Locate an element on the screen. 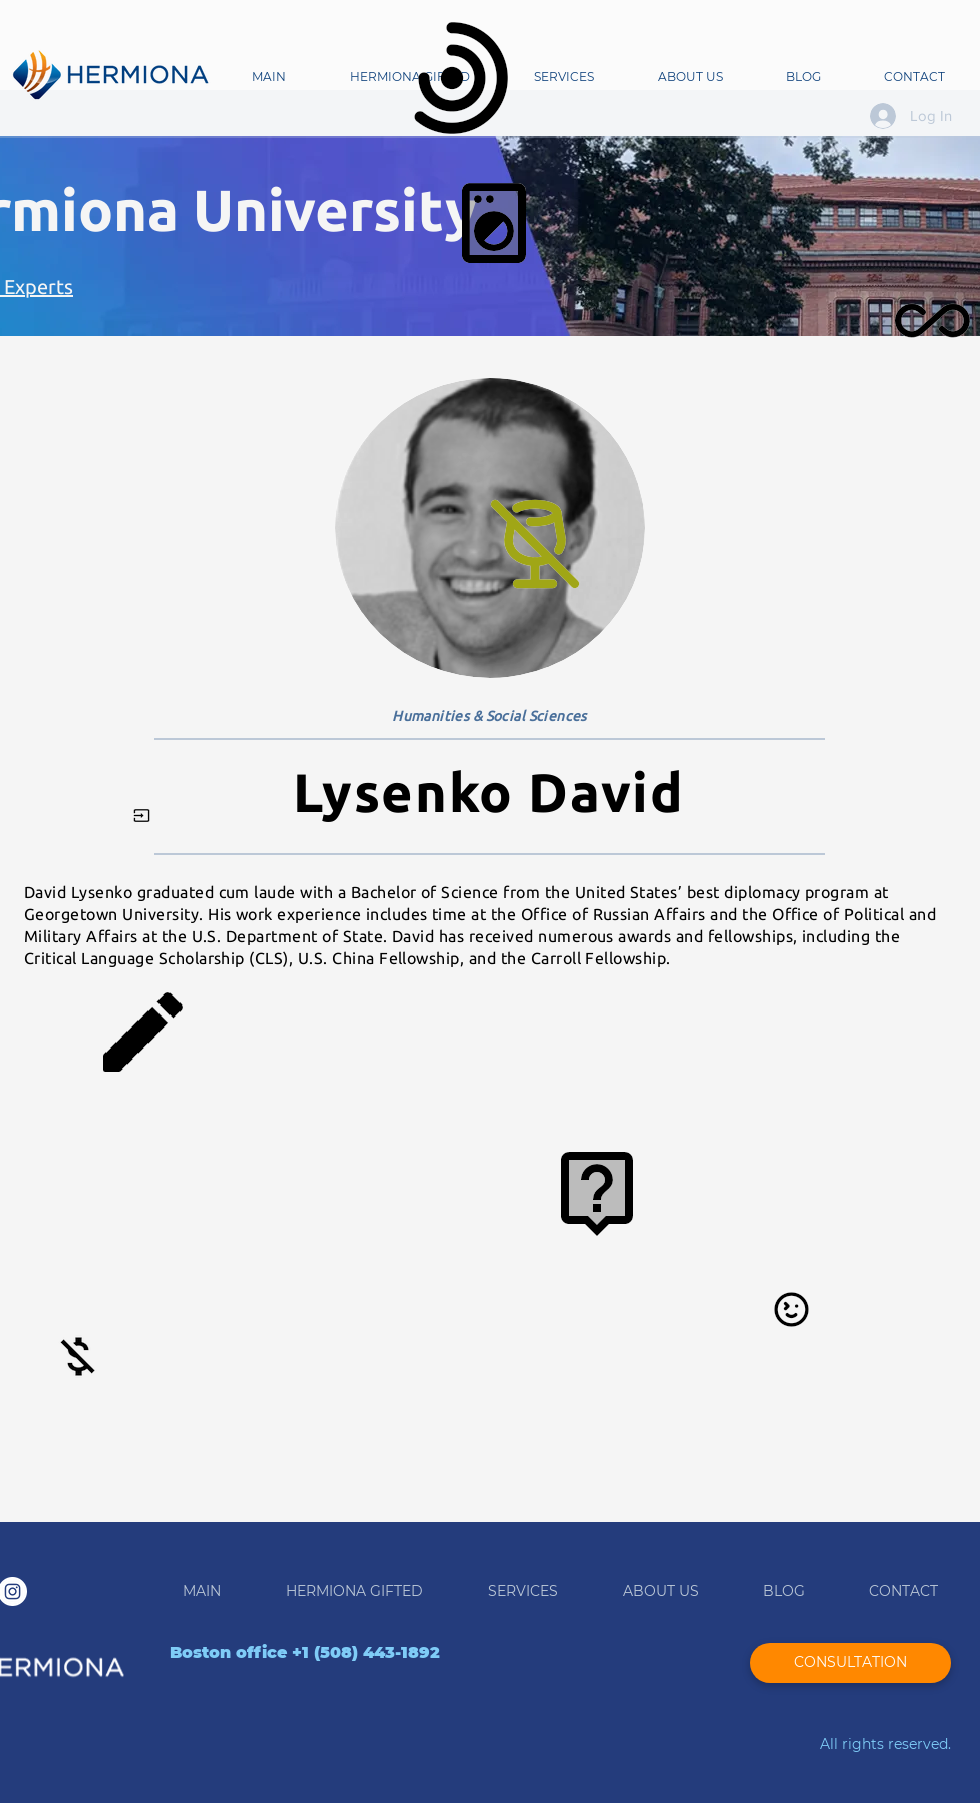 This screenshot has height=1803, width=980. find nearby laundromat or laundry services is located at coordinates (494, 223).